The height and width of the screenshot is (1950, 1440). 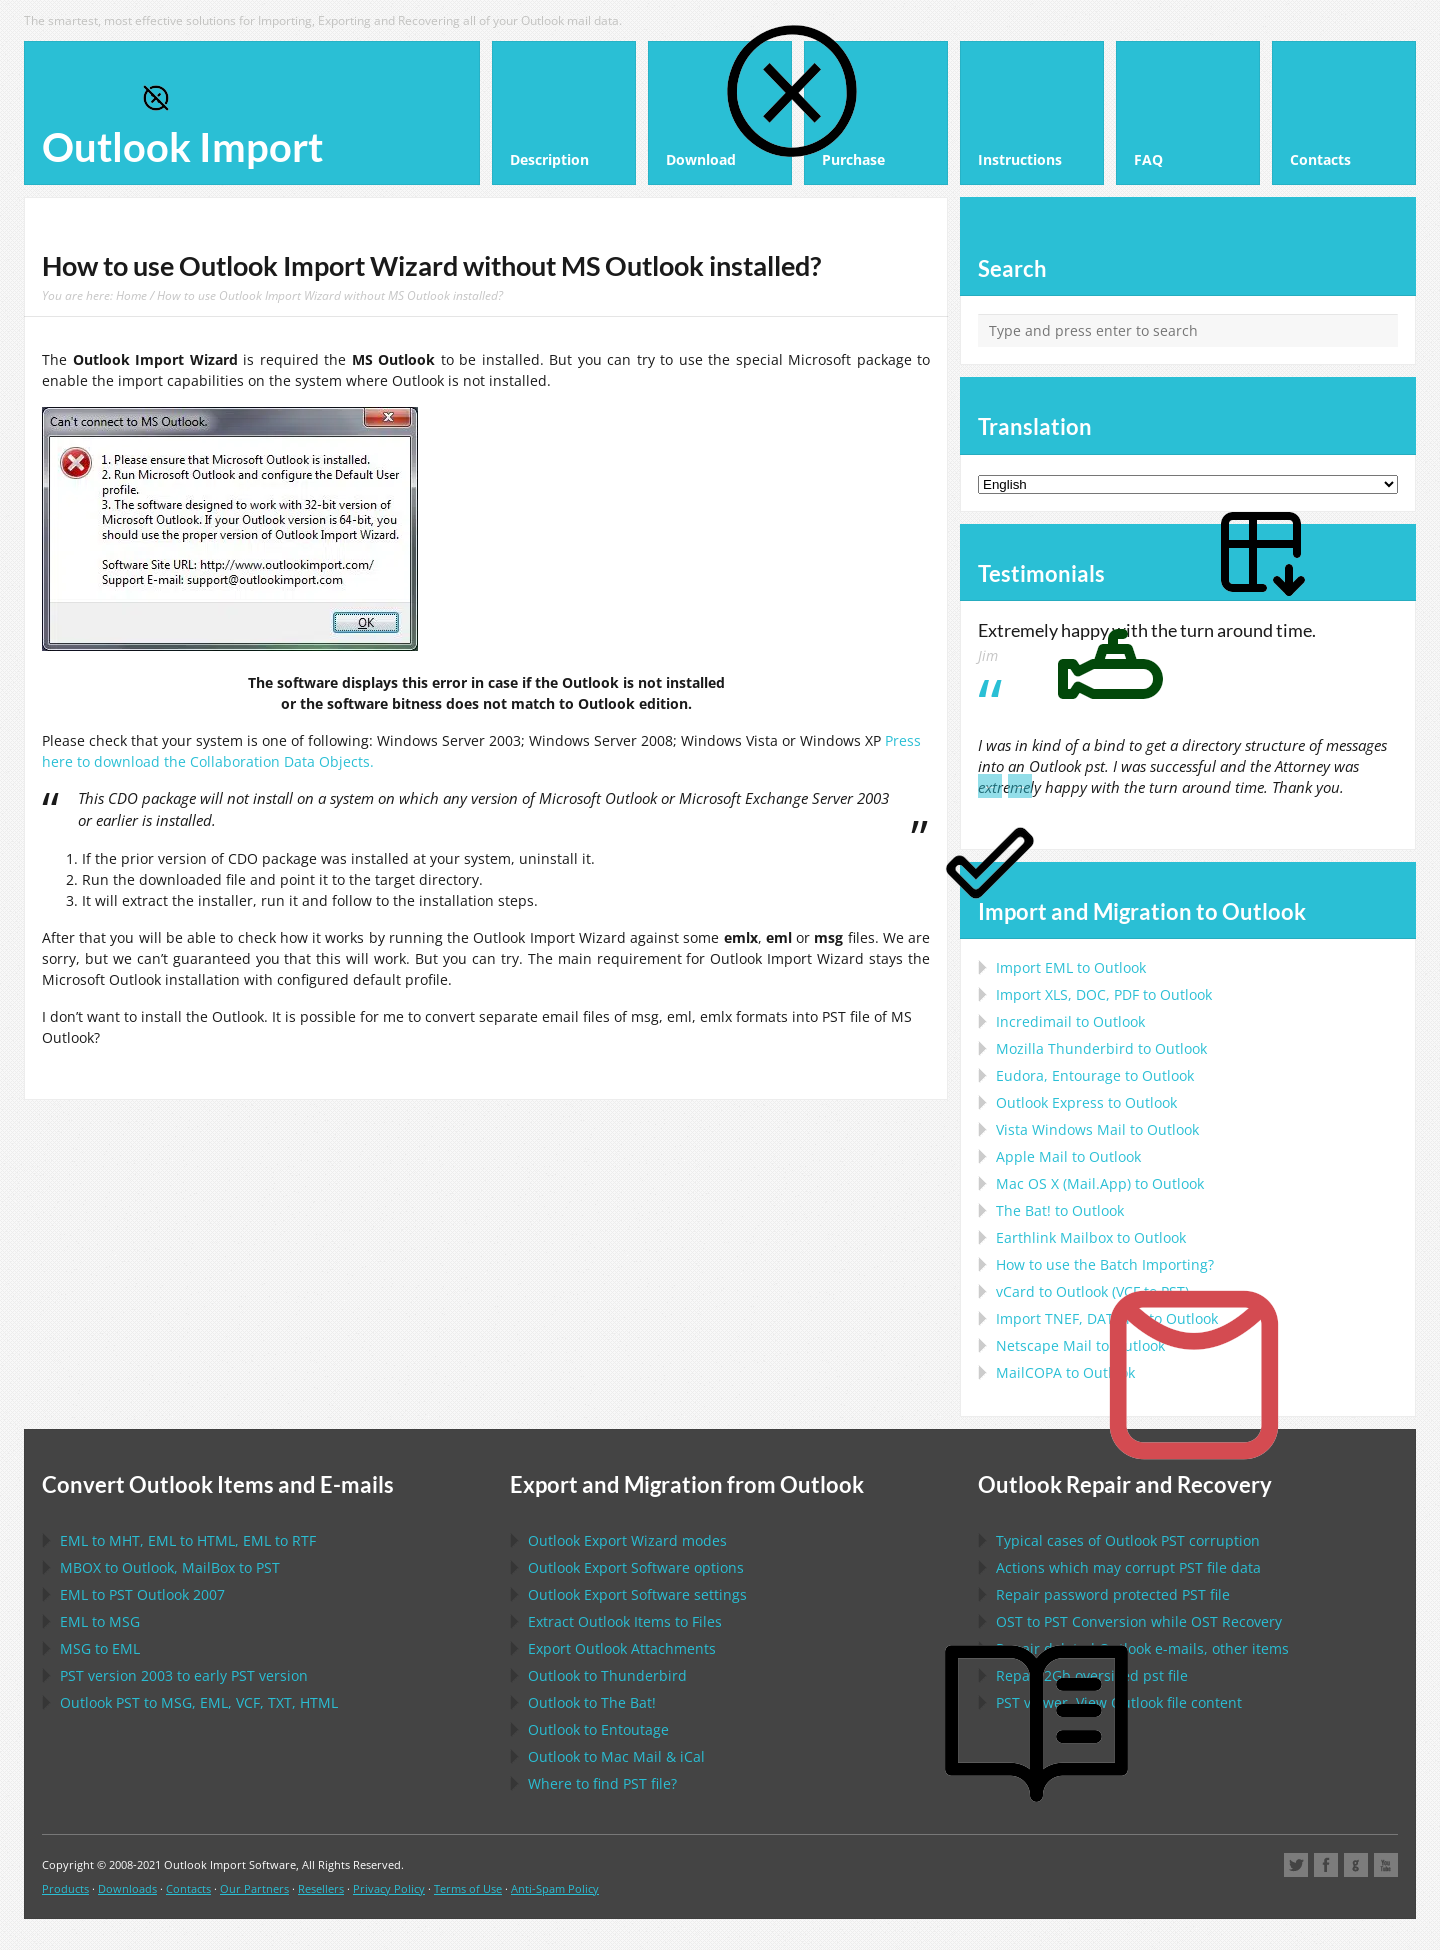 What do you see at coordinates (156, 98) in the screenshot?
I see `discount or promotion unavailable` at bounding box center [156, 98].